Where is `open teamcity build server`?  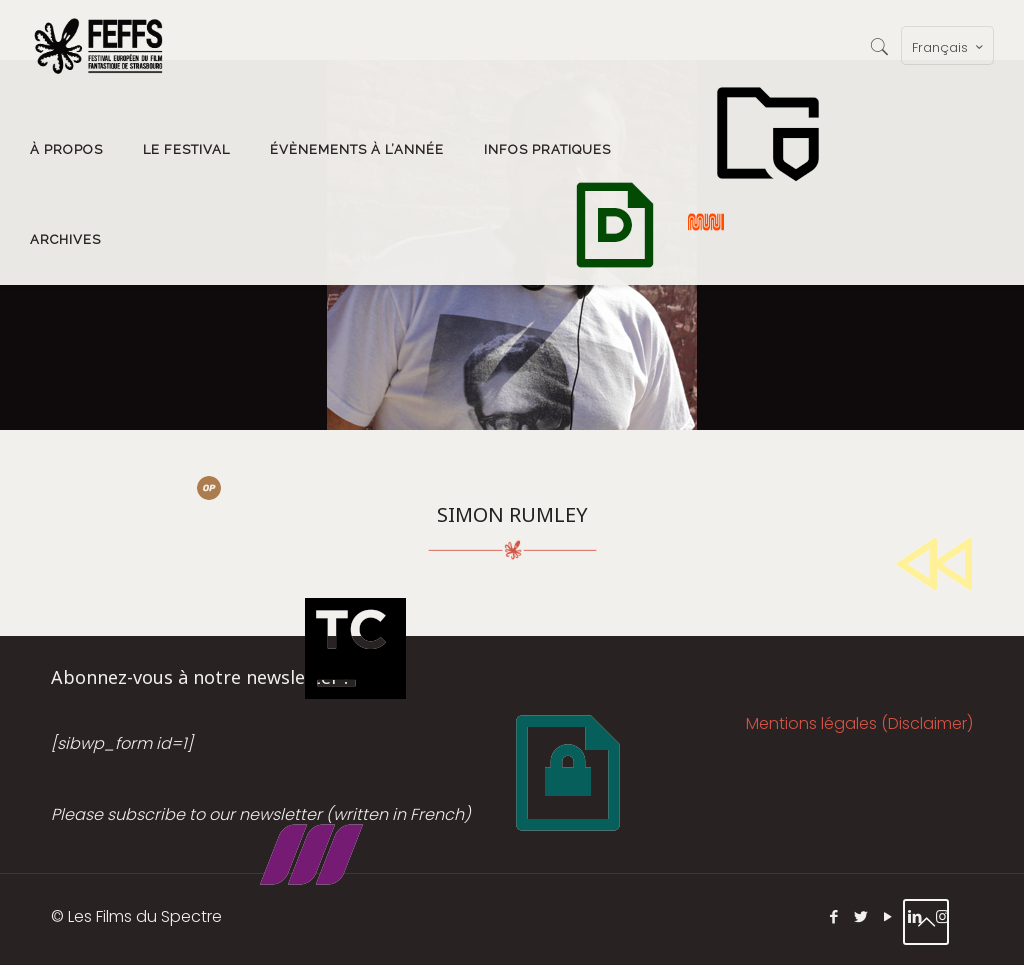 open teamcity build server is located at coordinates (355, 648).